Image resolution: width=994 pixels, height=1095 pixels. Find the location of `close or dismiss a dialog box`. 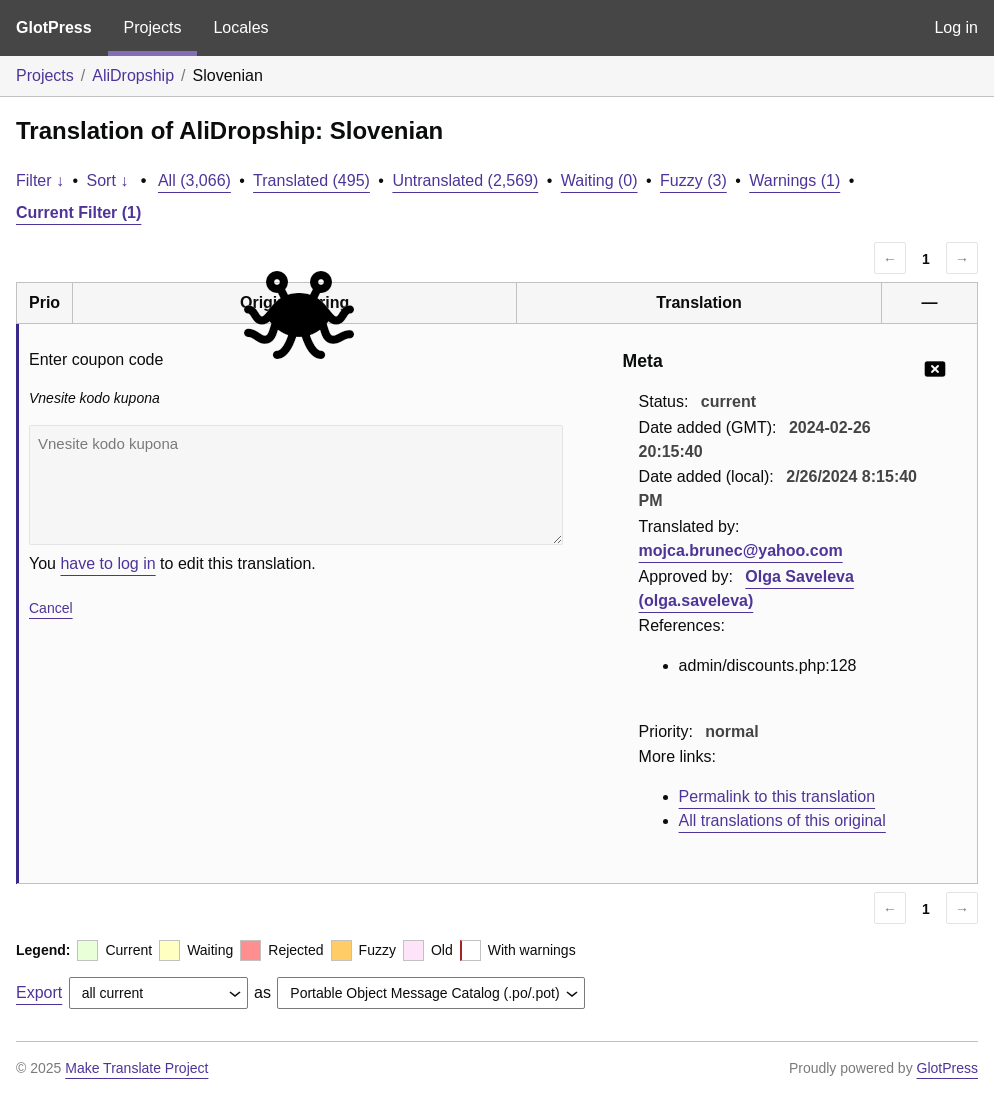

close or dismiss a dialog box is located at coordinates (935, 369).